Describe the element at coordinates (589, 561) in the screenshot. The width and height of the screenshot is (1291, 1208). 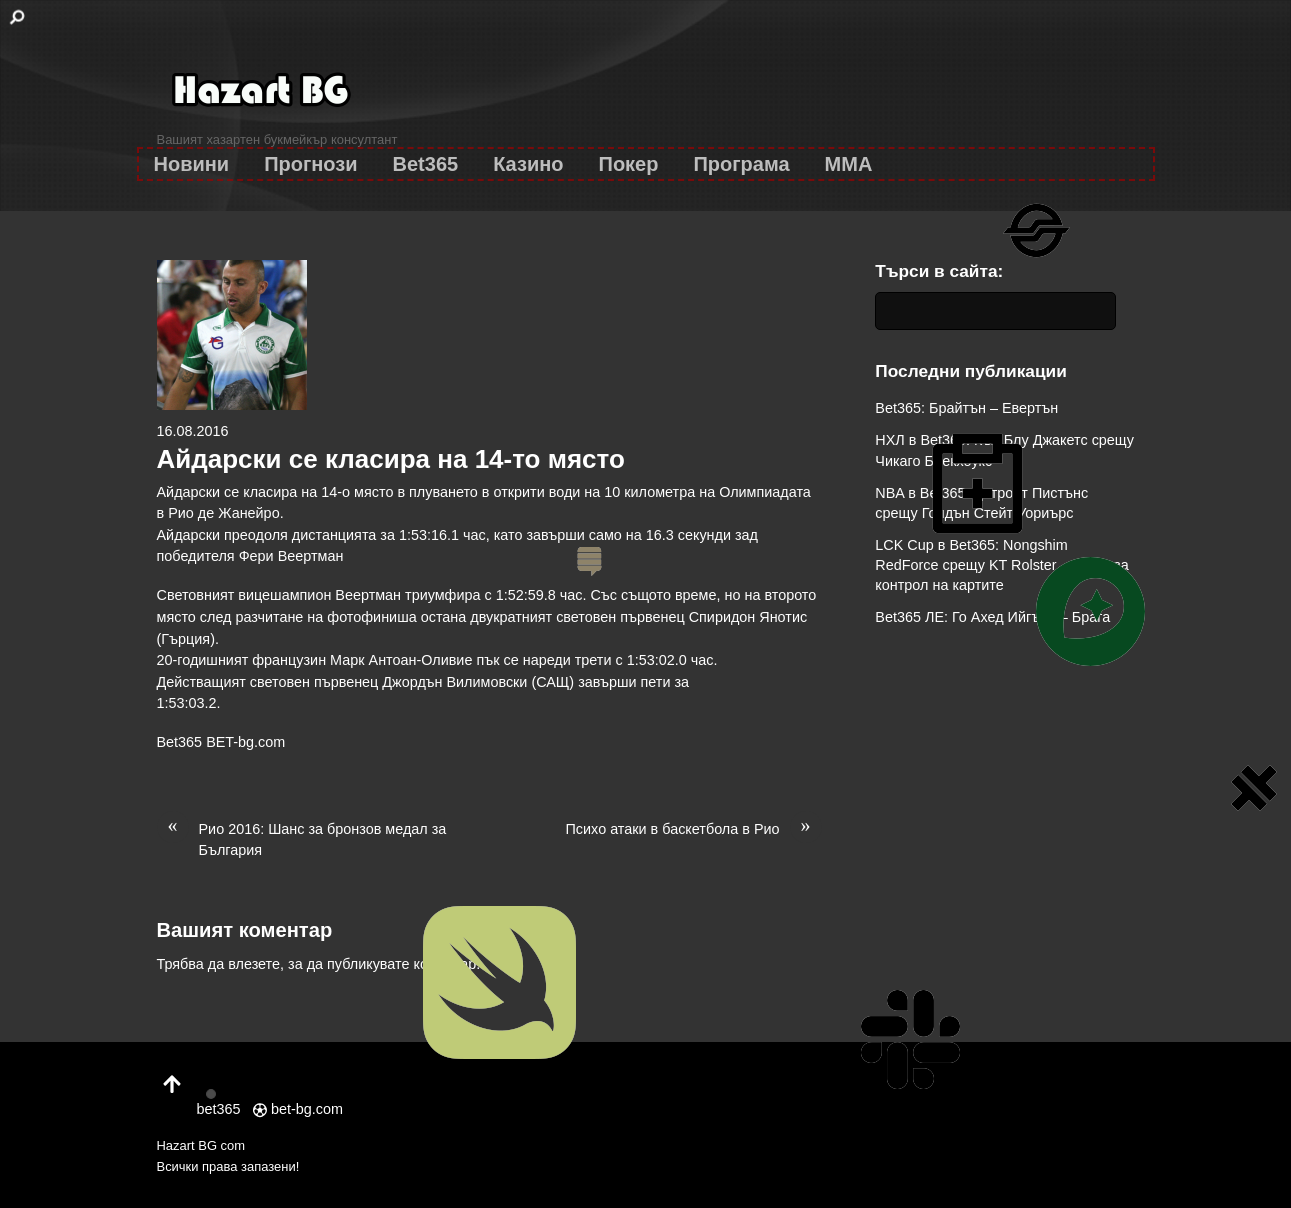
I see `visit stack exchange community` at that location.